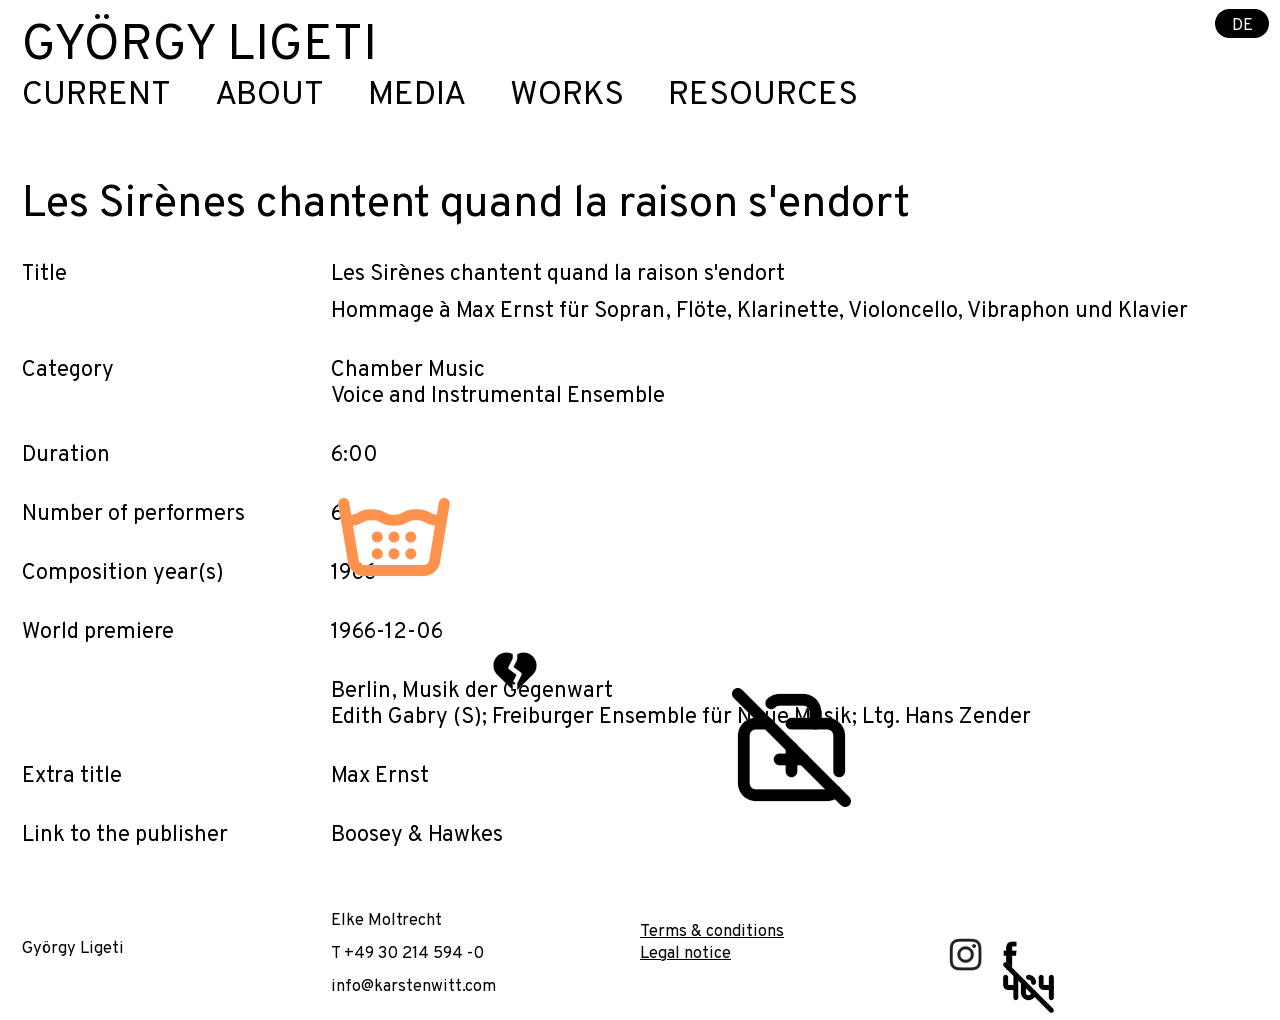 This screenshot has width=1280, height=1020. I want to click on indicates a broken or failed favorite, so click(515, 672).